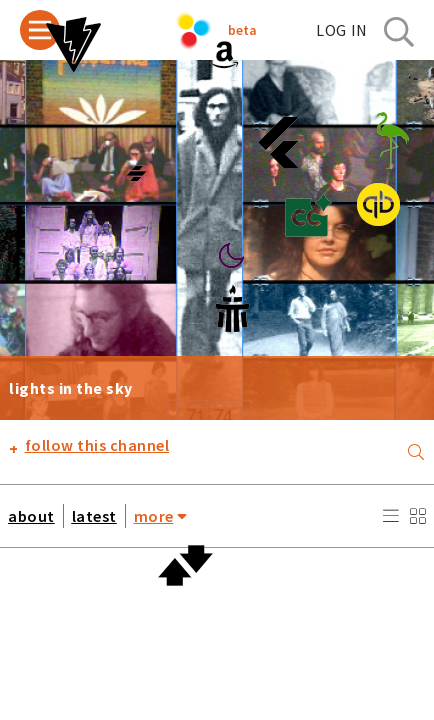  What do you see at coordinates (136, 173) in the screenshot?
I see `stencil brand logo` at bounding box center [136, 173].